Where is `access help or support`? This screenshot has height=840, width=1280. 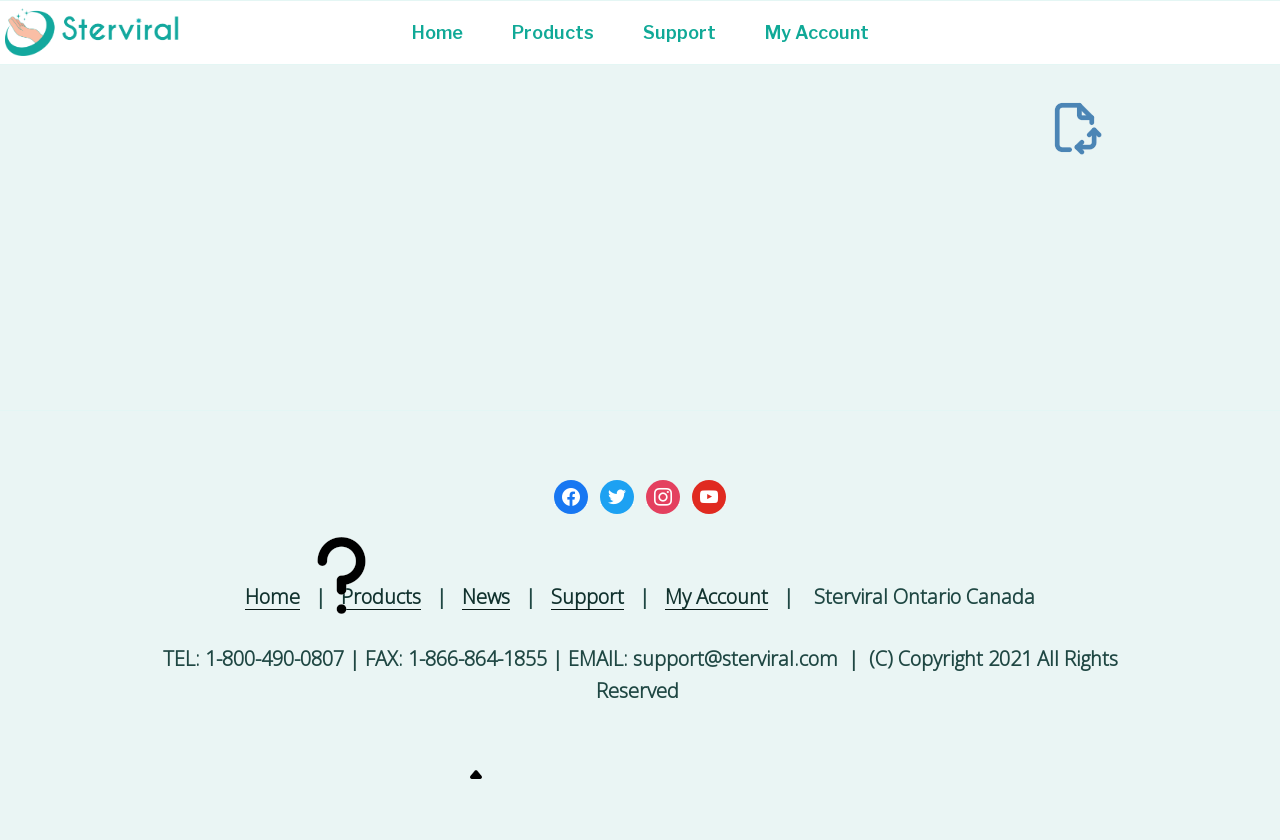
access help or support is located at coordinates (341, 575).